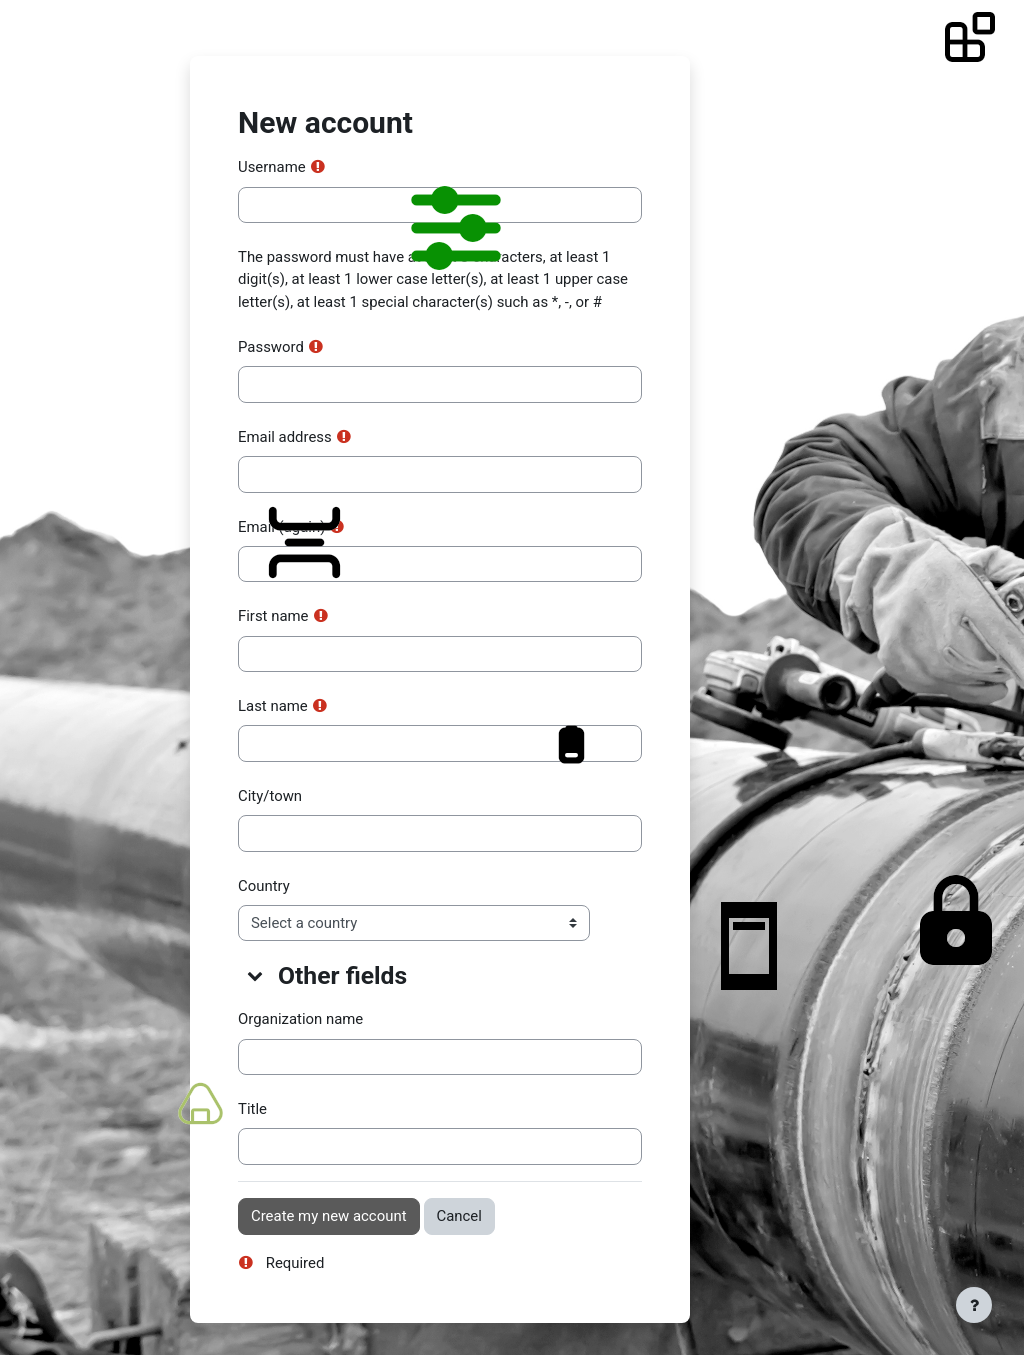  Describe the element at coordinates (571, 744) in the screenshot. I see `indicates low battery level` at that location.